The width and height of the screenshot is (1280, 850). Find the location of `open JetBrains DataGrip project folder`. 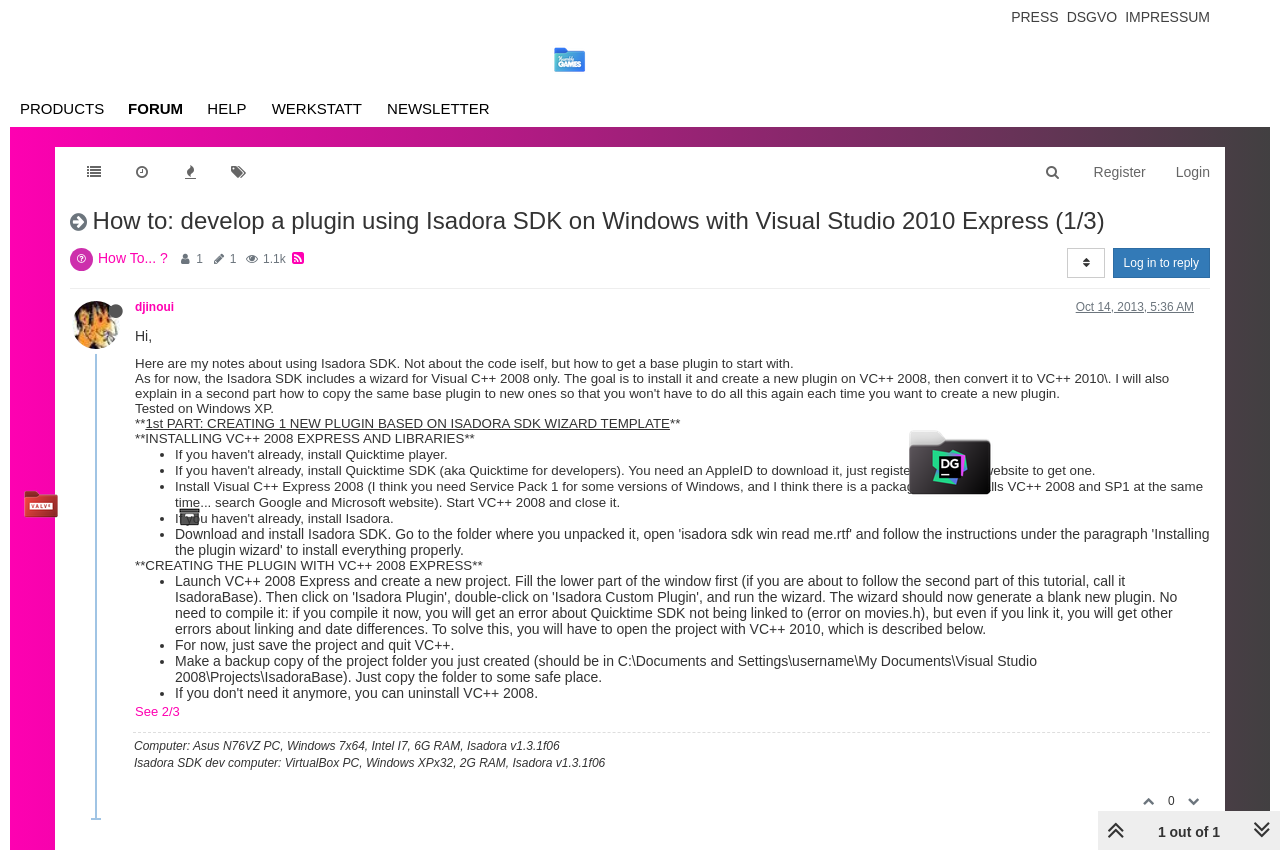

open JetBrains DataGrip project folder is located at coordinates (949, 464).